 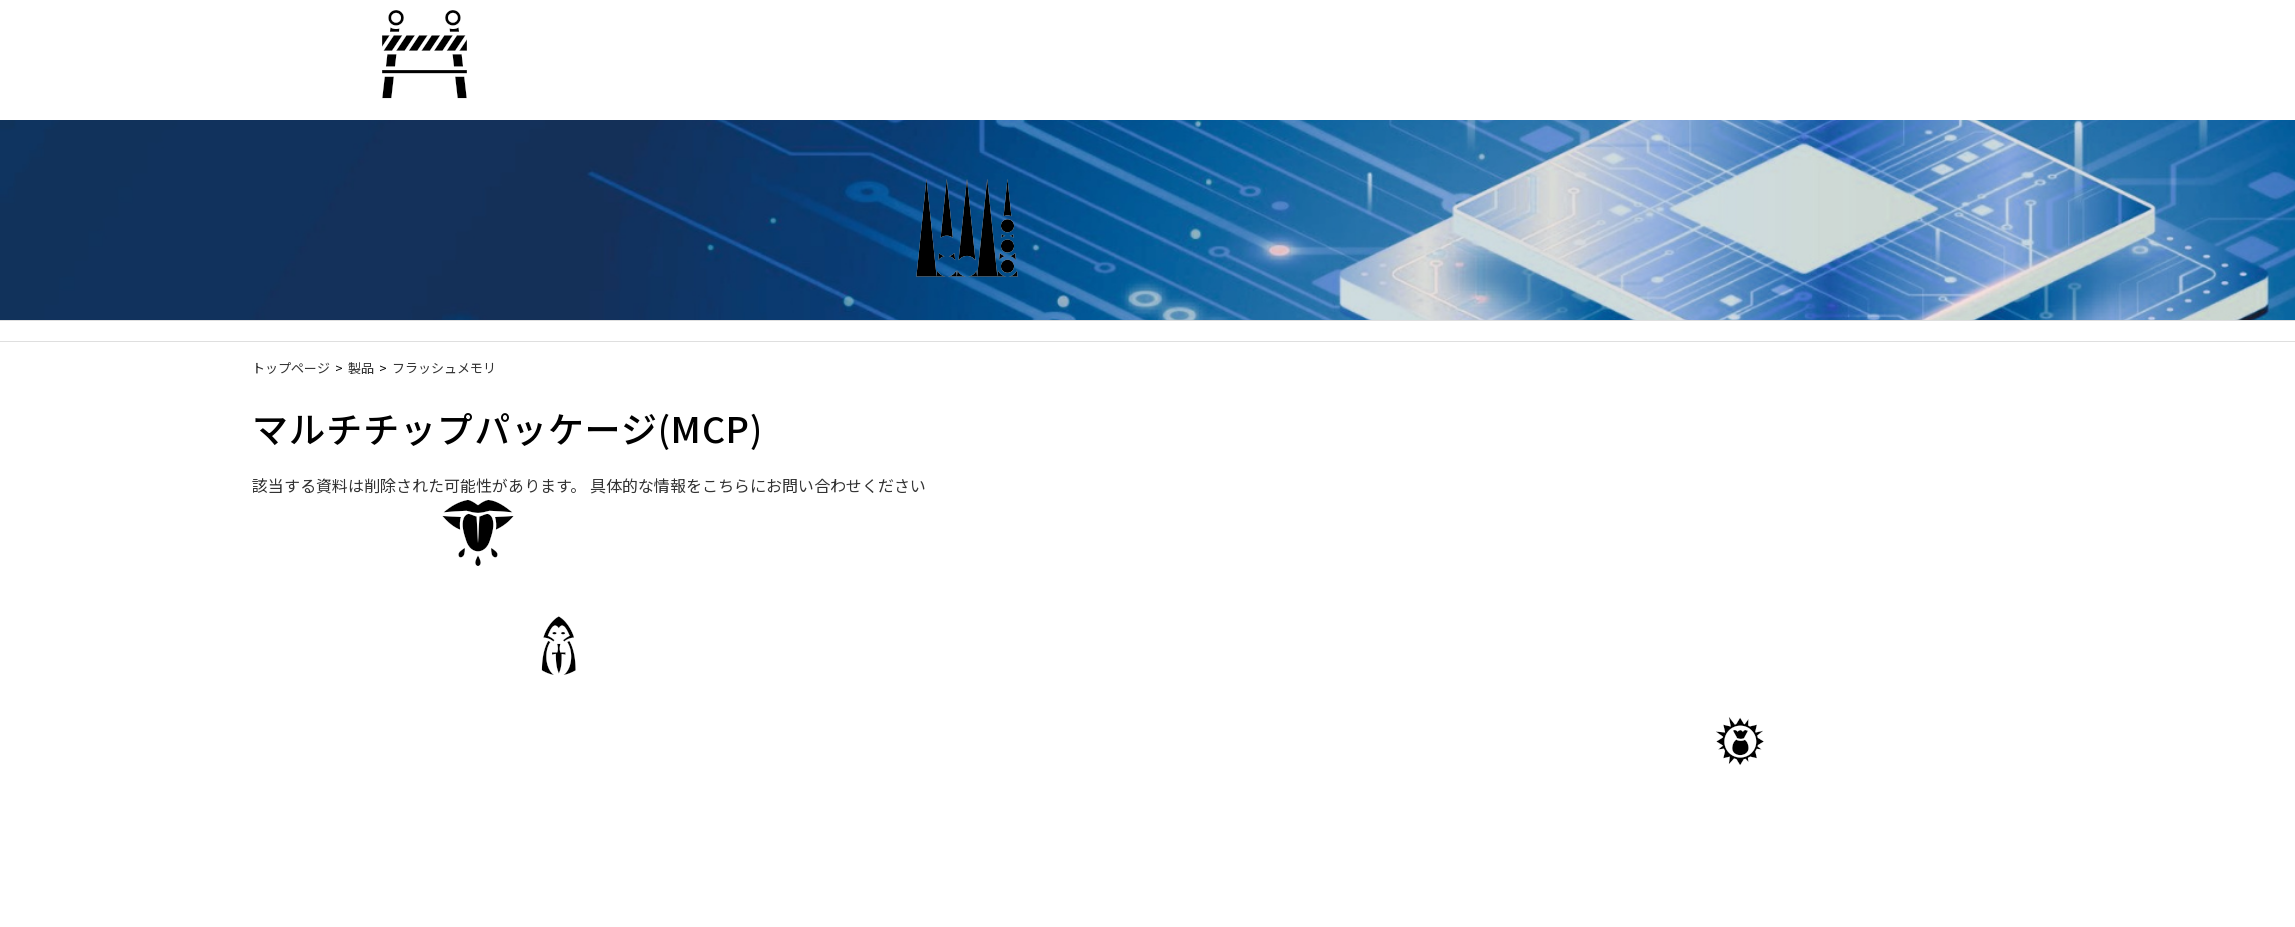 What do you see at coordinates (559, 646) in the screenshot?
I see `stealth or rogue character class selection` at bounding box center [559, 646].